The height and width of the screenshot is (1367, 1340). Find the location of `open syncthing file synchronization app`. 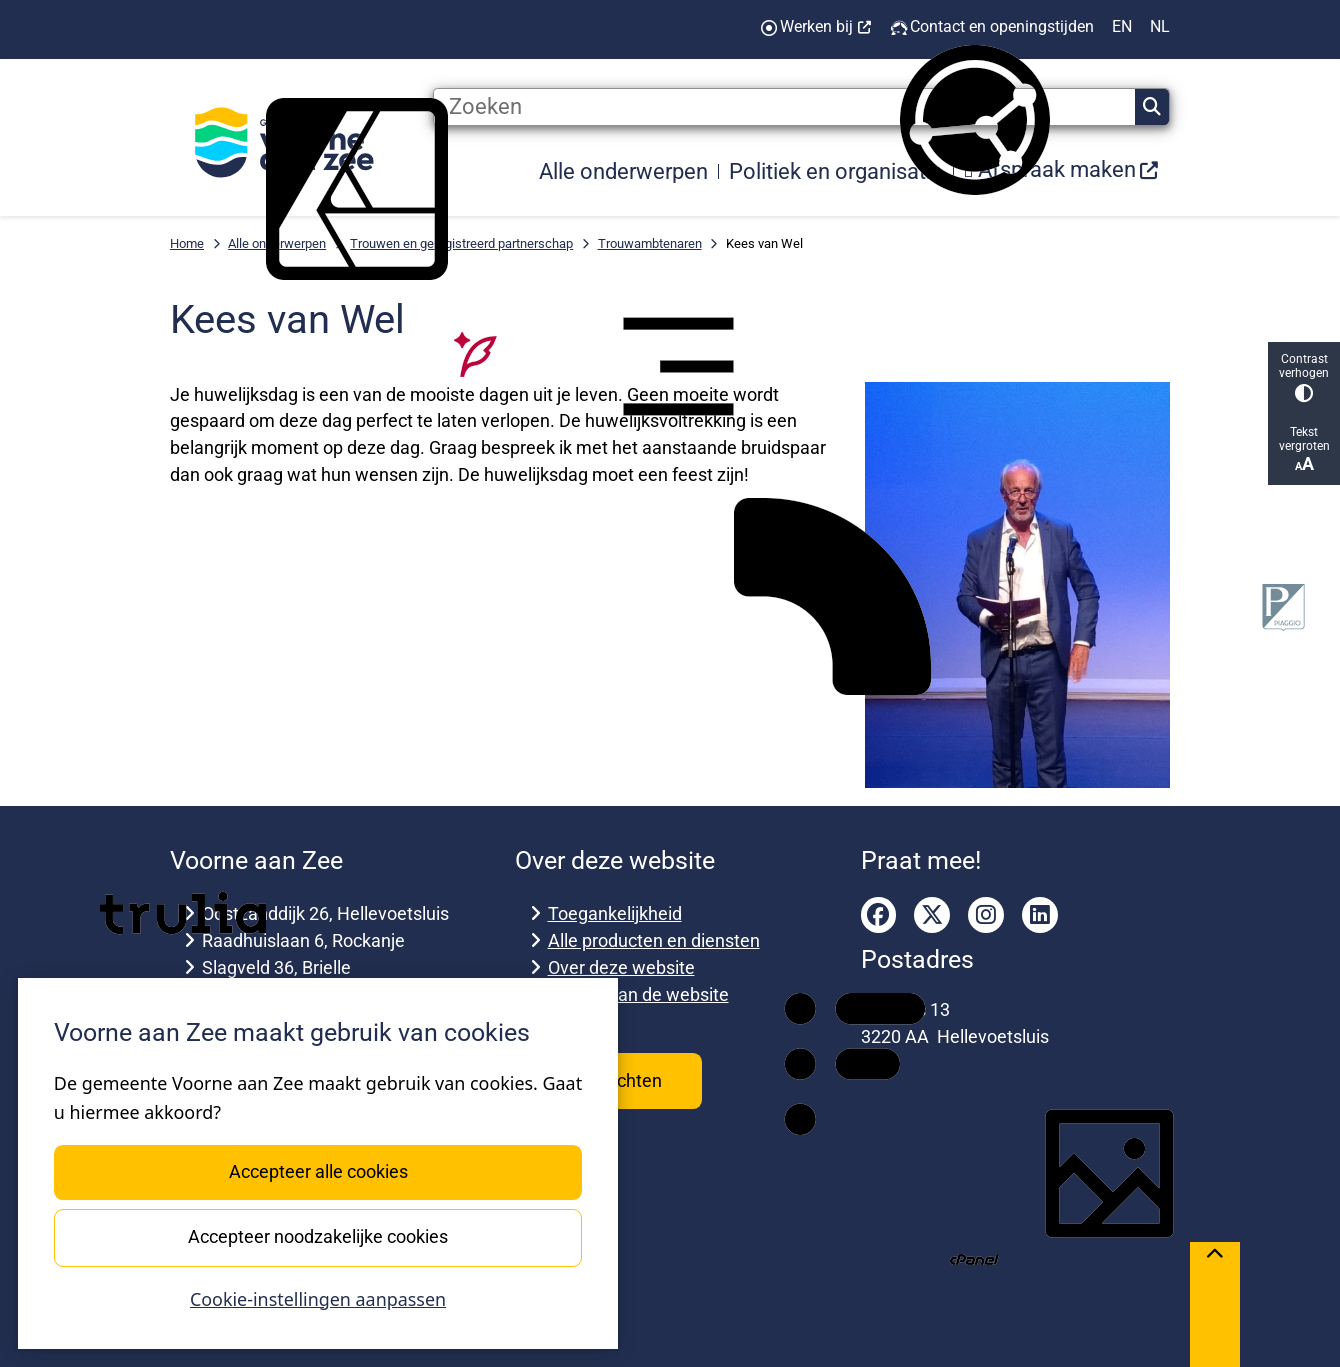

open syncthing file synchronization app is located at coordinates (975, 120).